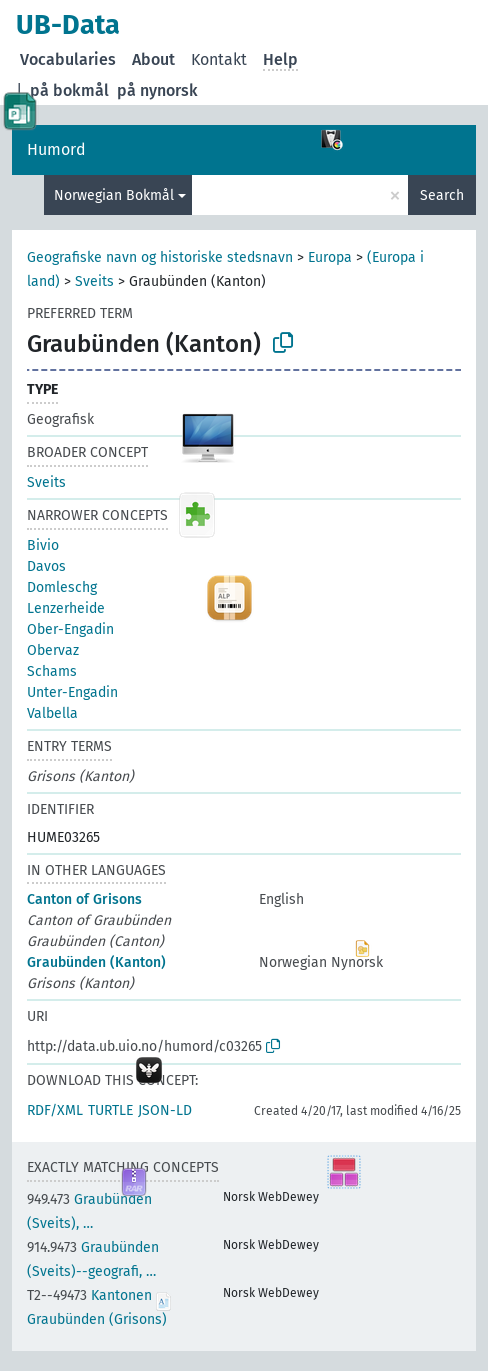  What do you see at coordinates (229, 598) in the screenshot?
I see `an alpm package file used by arch linux package manager` at bounding box center [229, 598].